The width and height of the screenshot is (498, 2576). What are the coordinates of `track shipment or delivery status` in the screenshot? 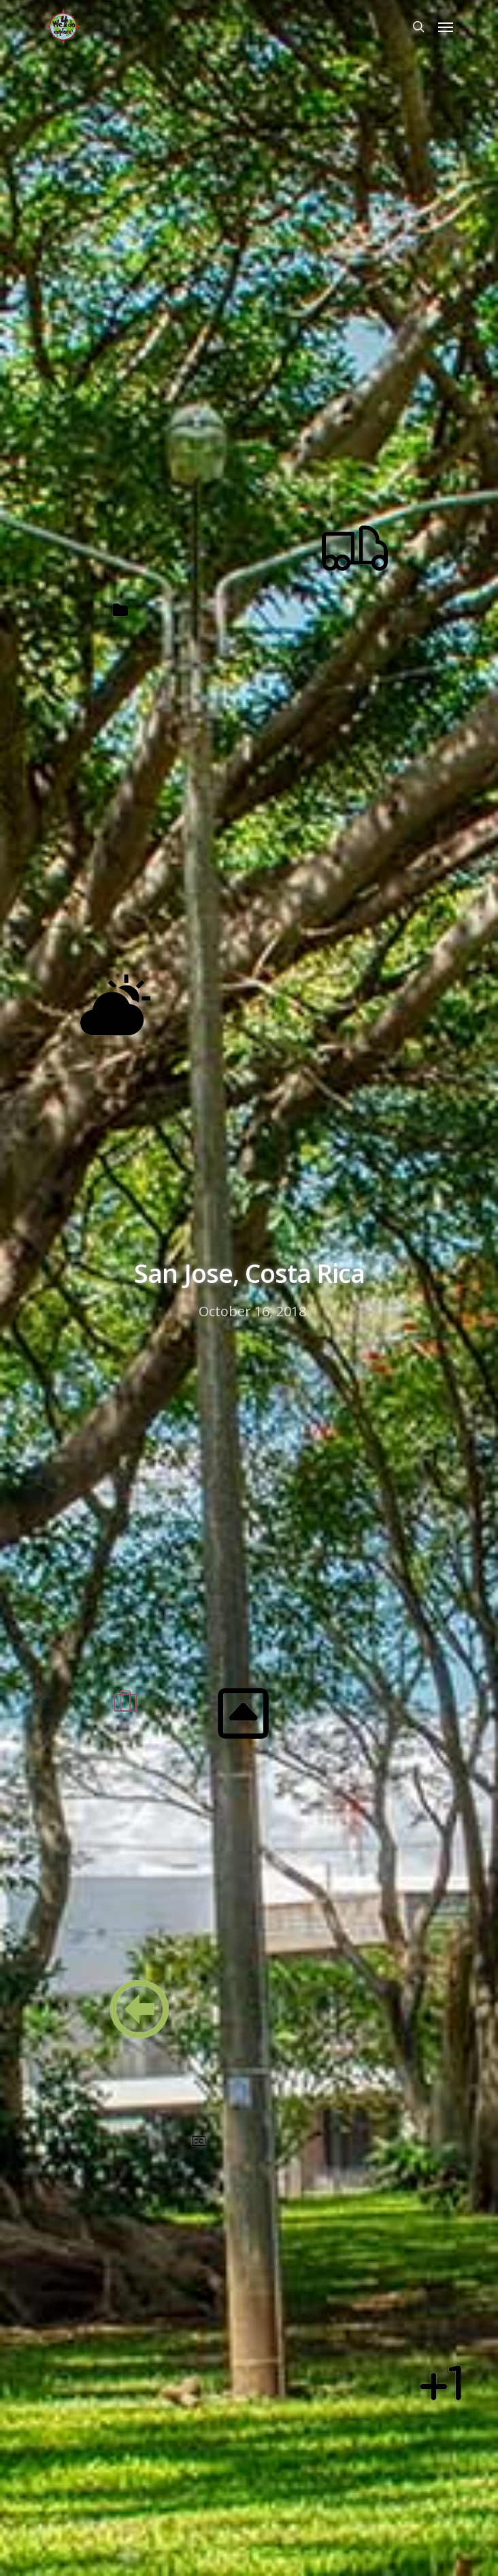 It's located at (354, 548).